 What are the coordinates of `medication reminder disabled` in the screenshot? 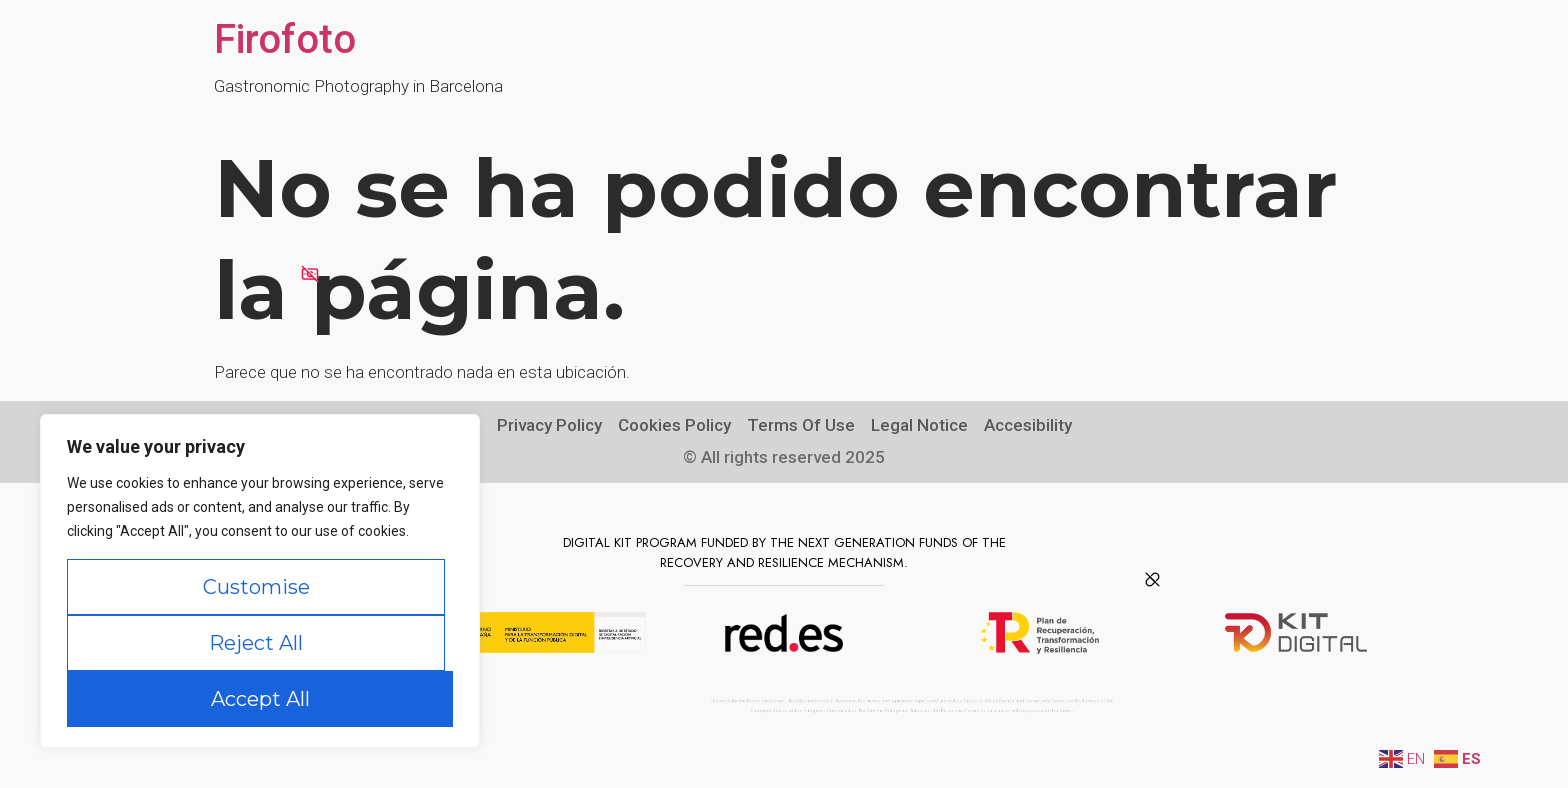 It's located at (1152, 579).